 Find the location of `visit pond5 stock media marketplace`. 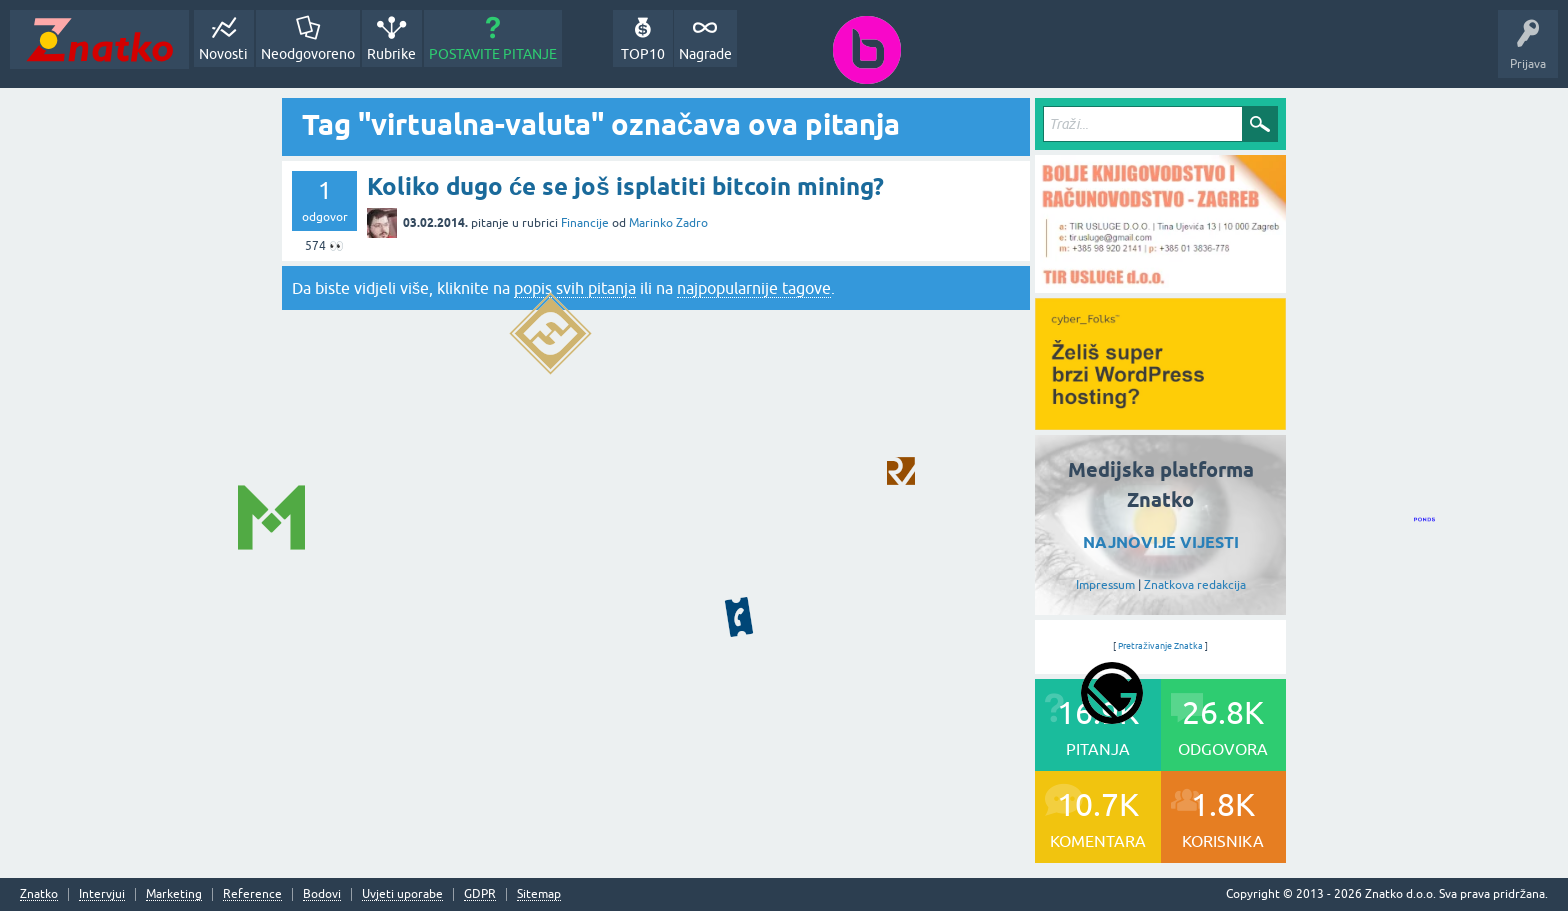

visit pond5 stock media marketplace is located at coordinates (1424, 519).